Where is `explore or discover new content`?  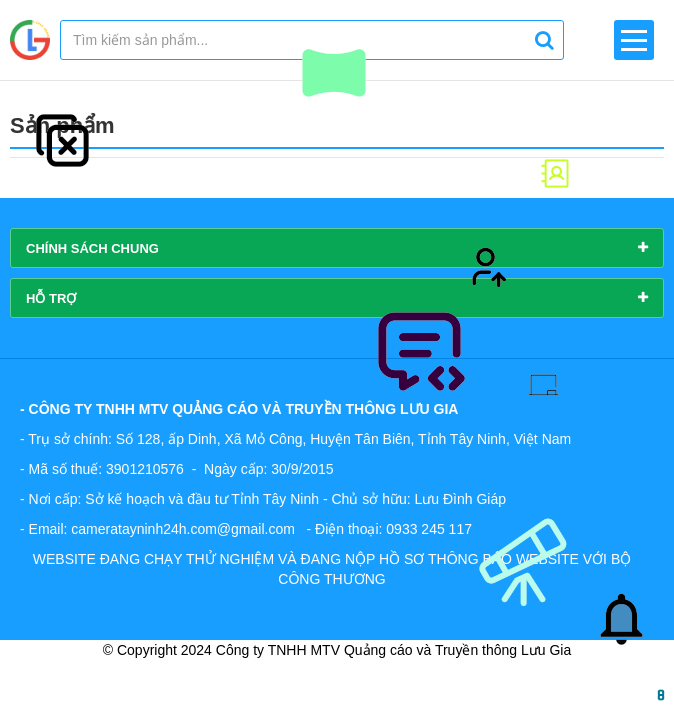
explore or discover new content is located at coordinates (524, 560).